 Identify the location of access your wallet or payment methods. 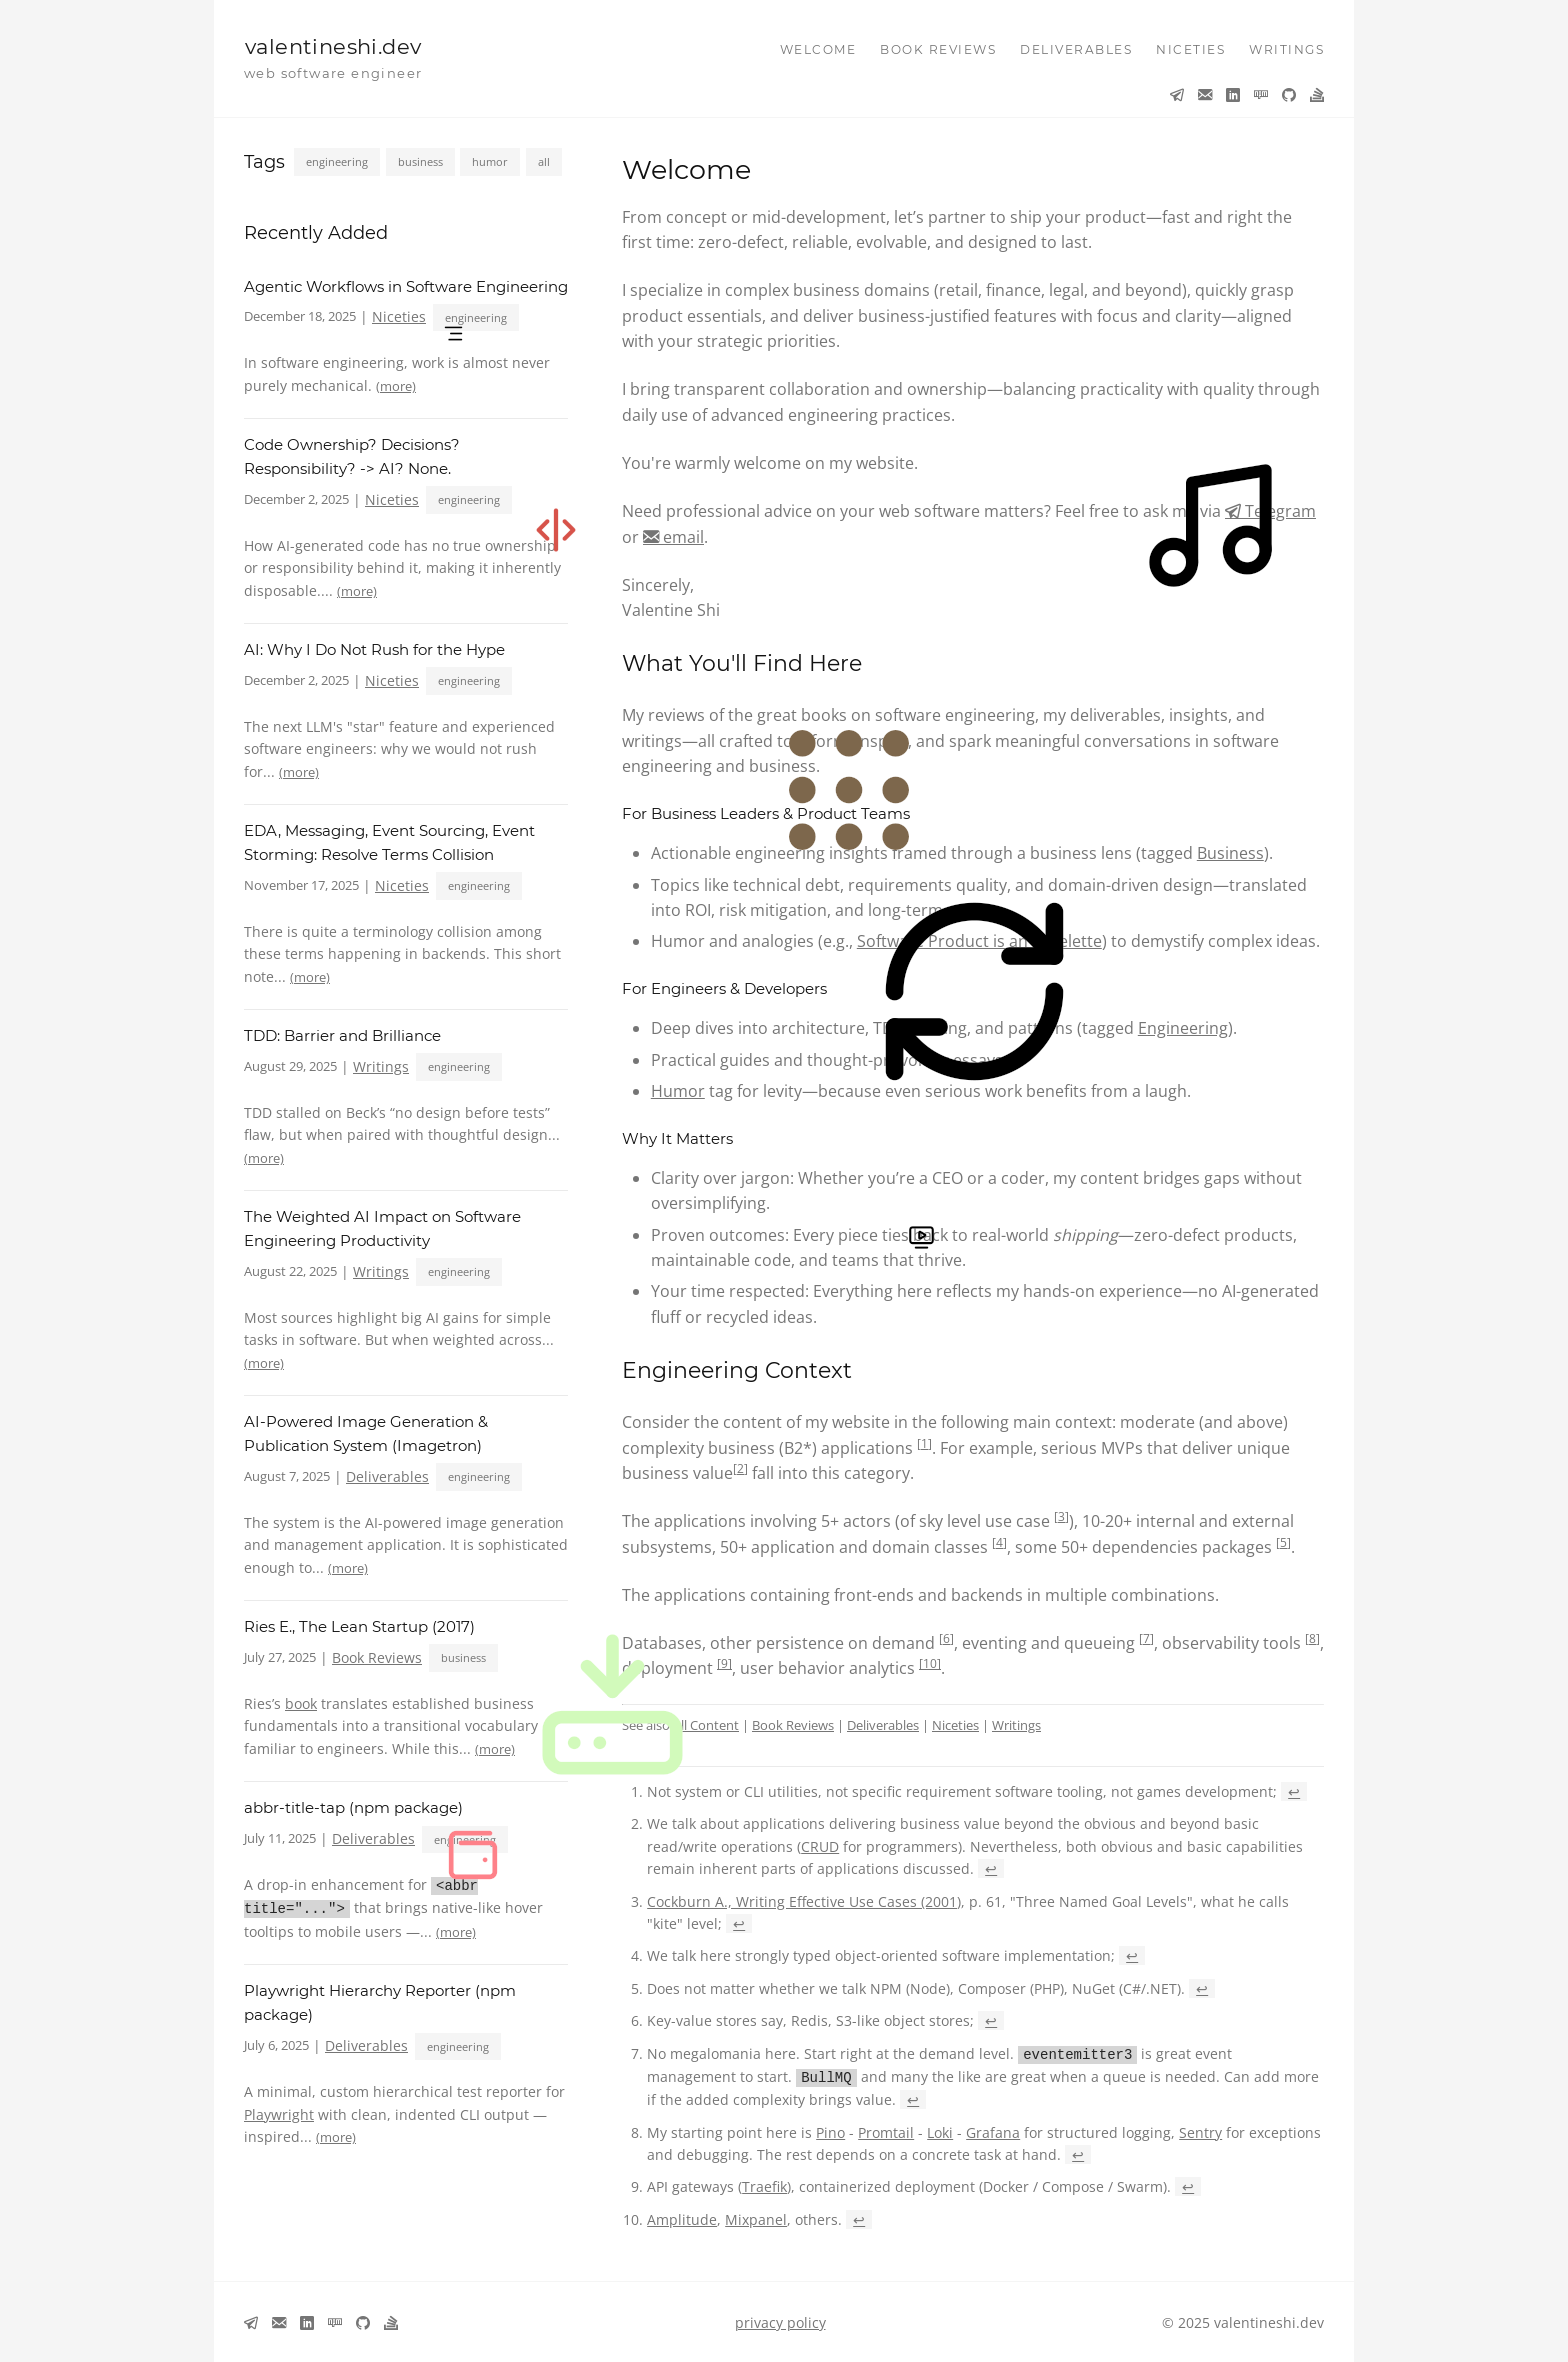
(473, 1855).